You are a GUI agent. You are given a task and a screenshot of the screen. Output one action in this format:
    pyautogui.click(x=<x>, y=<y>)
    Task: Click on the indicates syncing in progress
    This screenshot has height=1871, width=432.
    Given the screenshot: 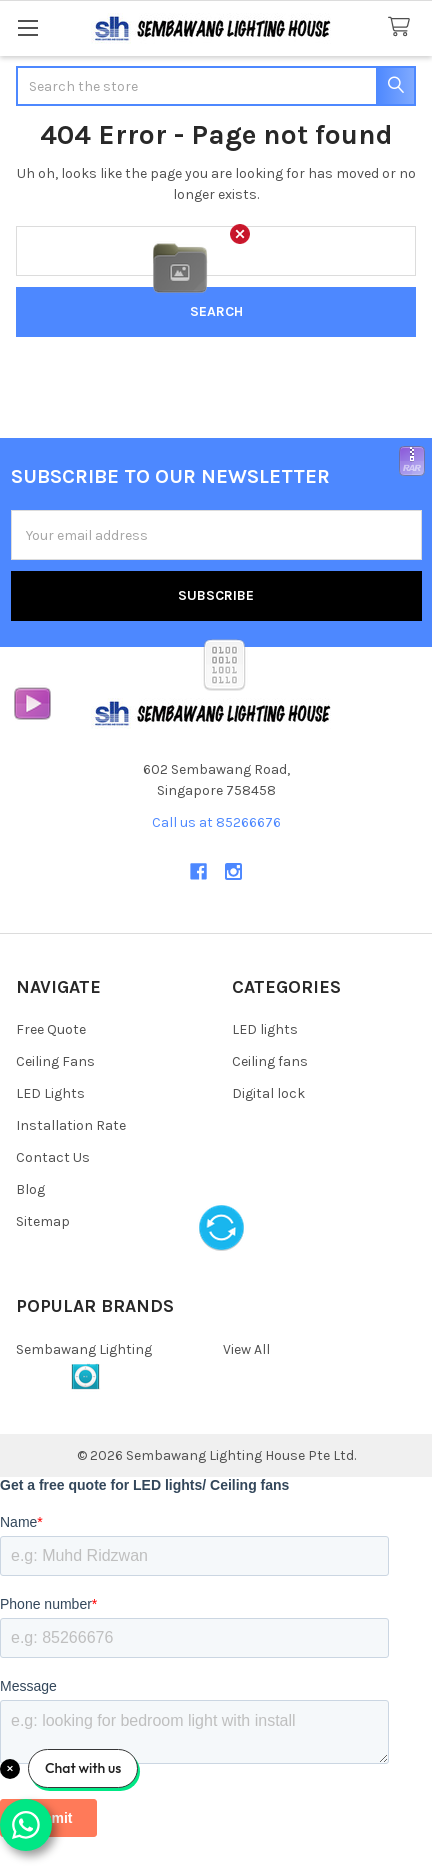 What is the action you would take?
    pyautogui.click(x=221, y=1227)
    